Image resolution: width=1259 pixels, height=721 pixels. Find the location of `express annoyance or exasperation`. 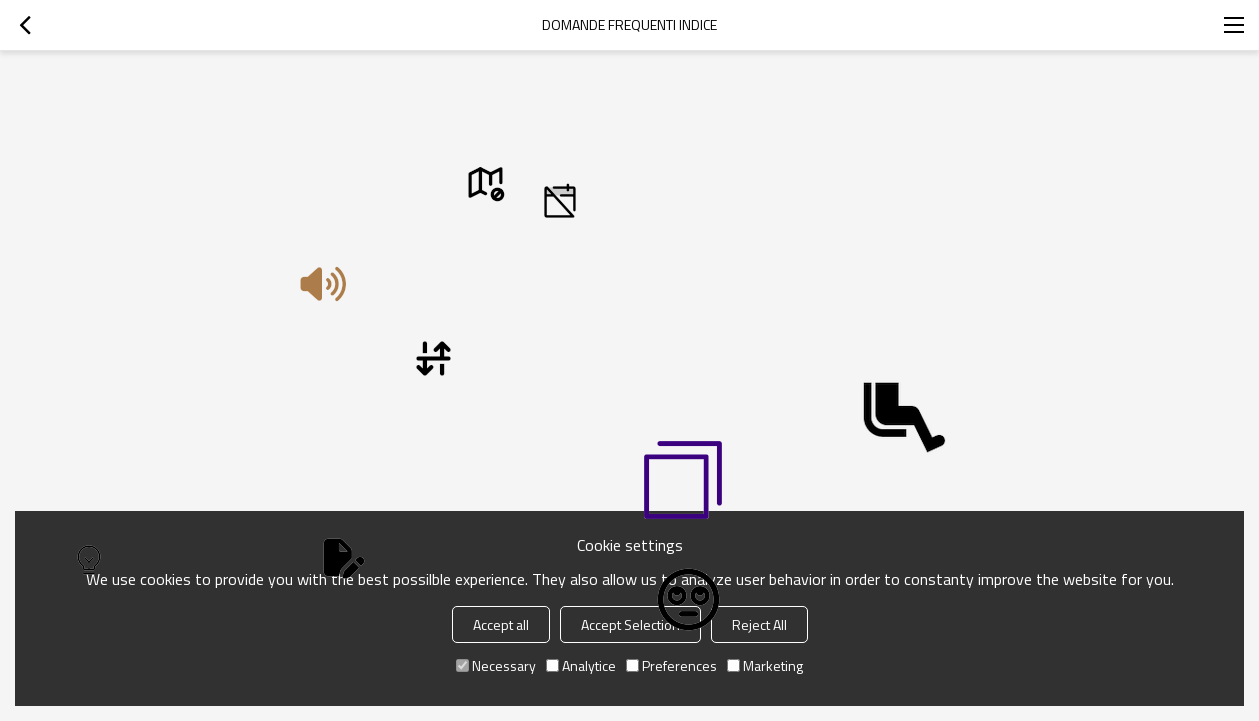

express annoyance or exasperation is located at coordinates (688, 599).